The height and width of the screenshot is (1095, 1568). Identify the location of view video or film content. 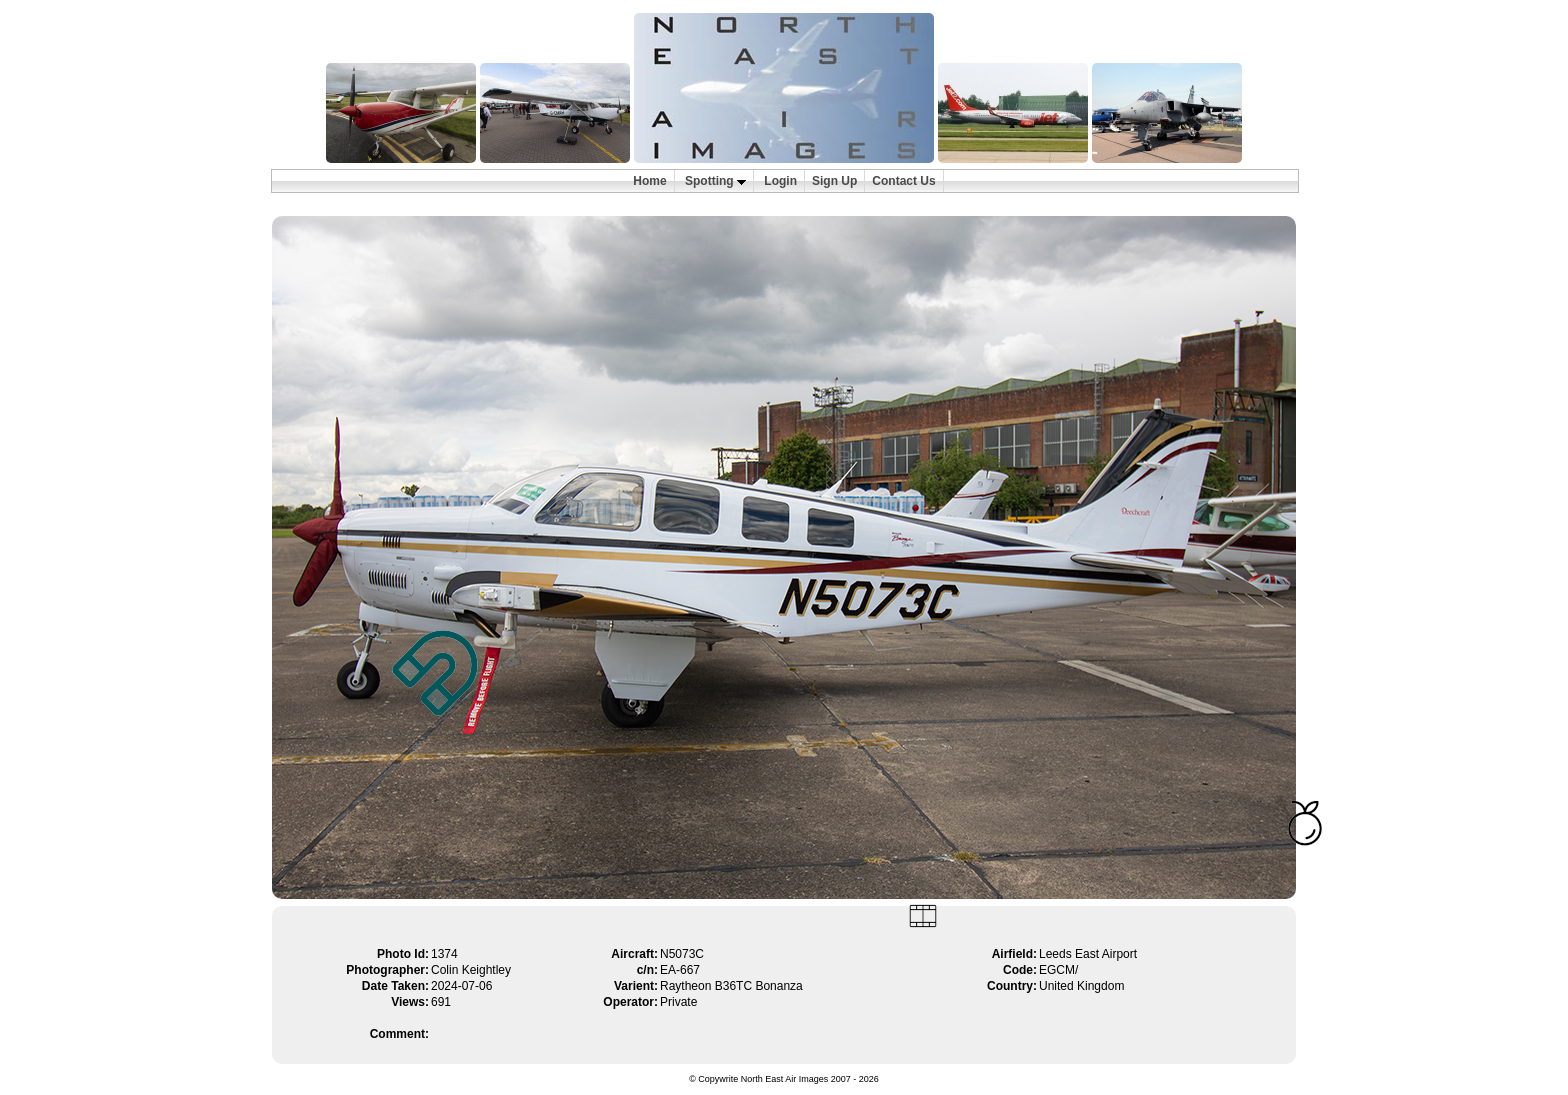
(923, 916).